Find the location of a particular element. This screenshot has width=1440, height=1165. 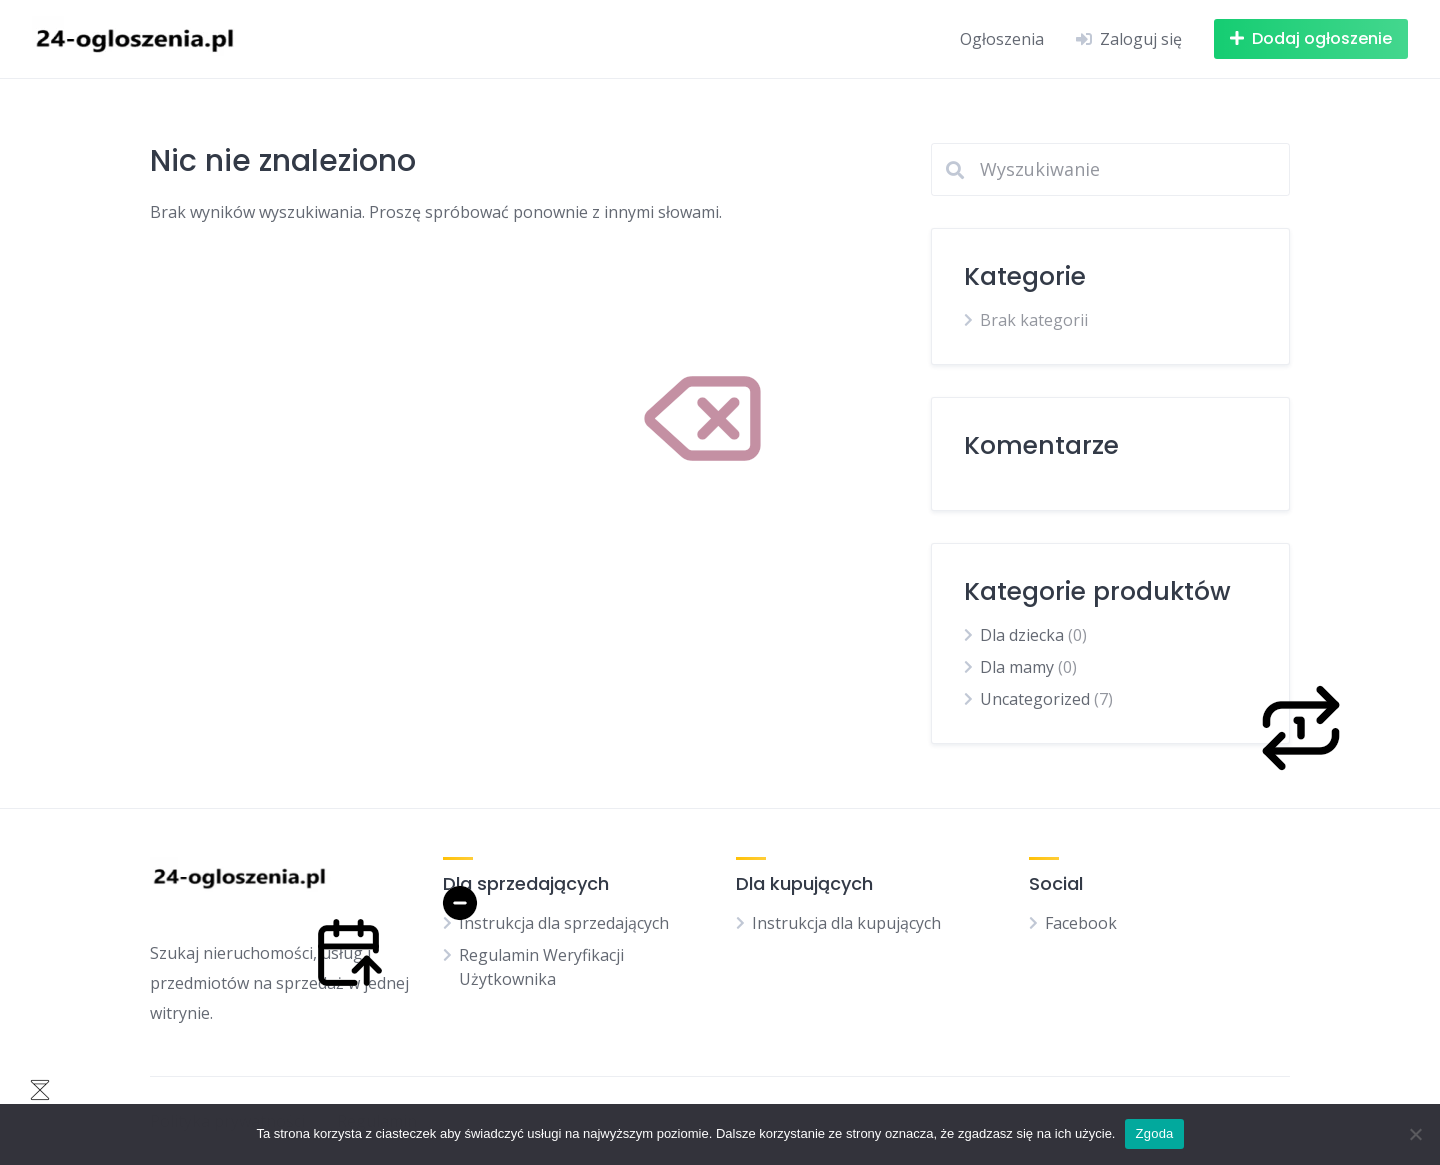

delete selected item is located at coordinates (702, 418).